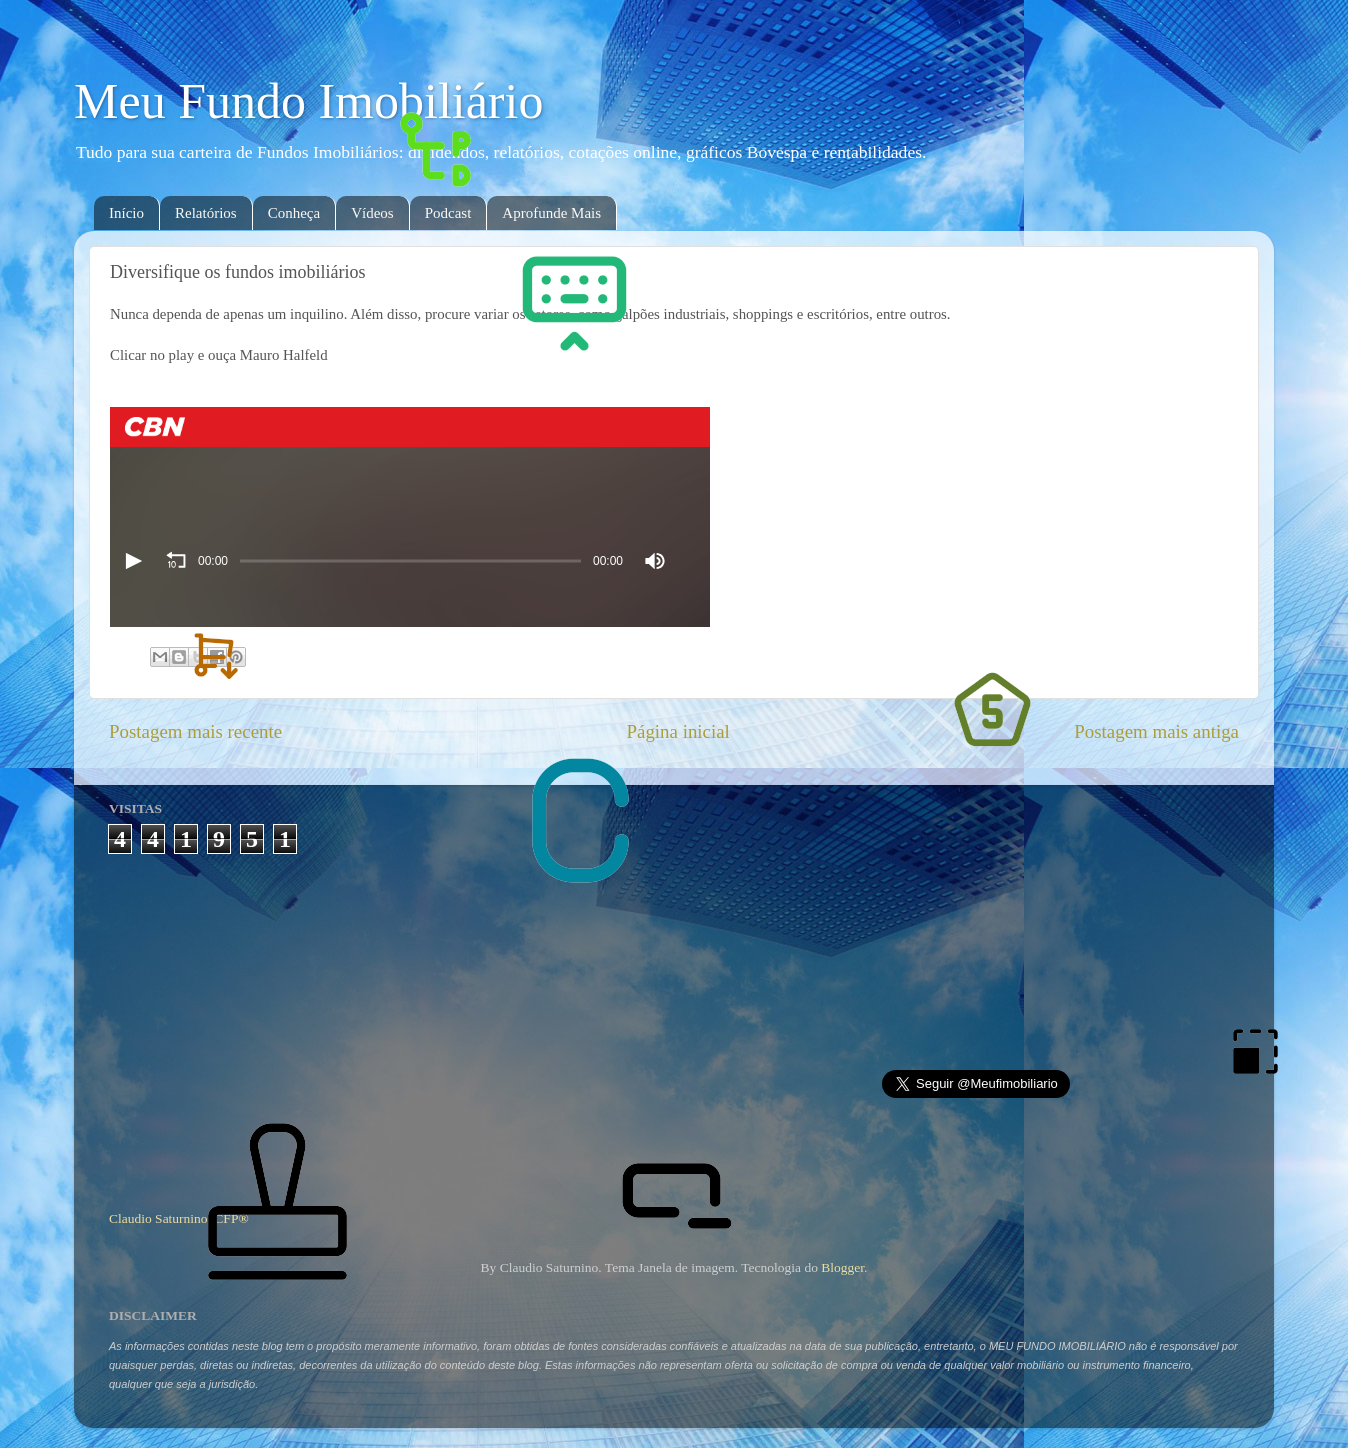  Describe the element at coordinates (992, 711) in the screenshot. I see `indicates step 5 in a multi-step process` at that location.